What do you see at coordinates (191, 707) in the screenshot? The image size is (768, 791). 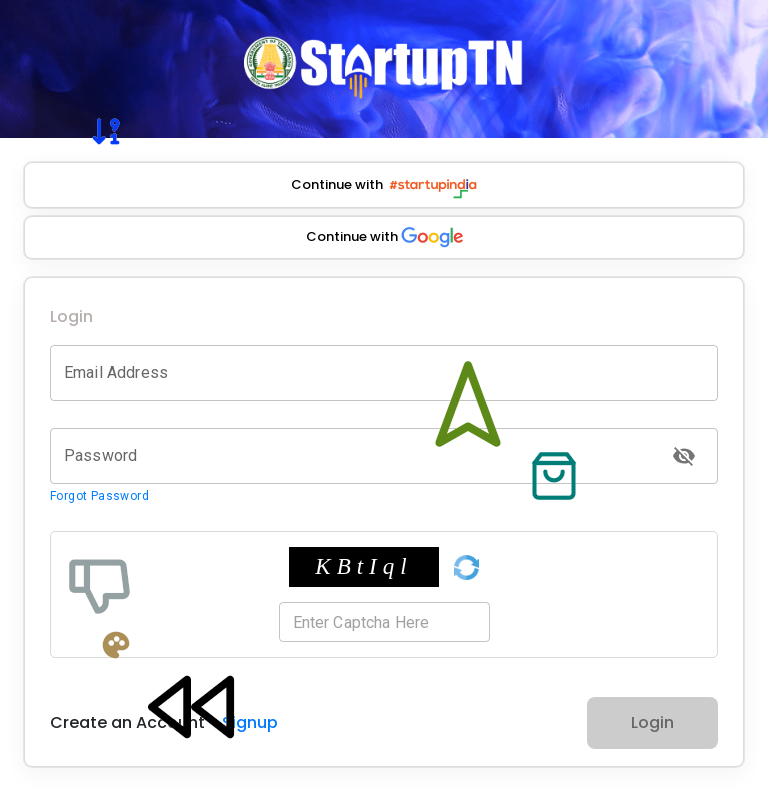 I see `rewind or skip backward in media playback` at bounding box center [191, 707].